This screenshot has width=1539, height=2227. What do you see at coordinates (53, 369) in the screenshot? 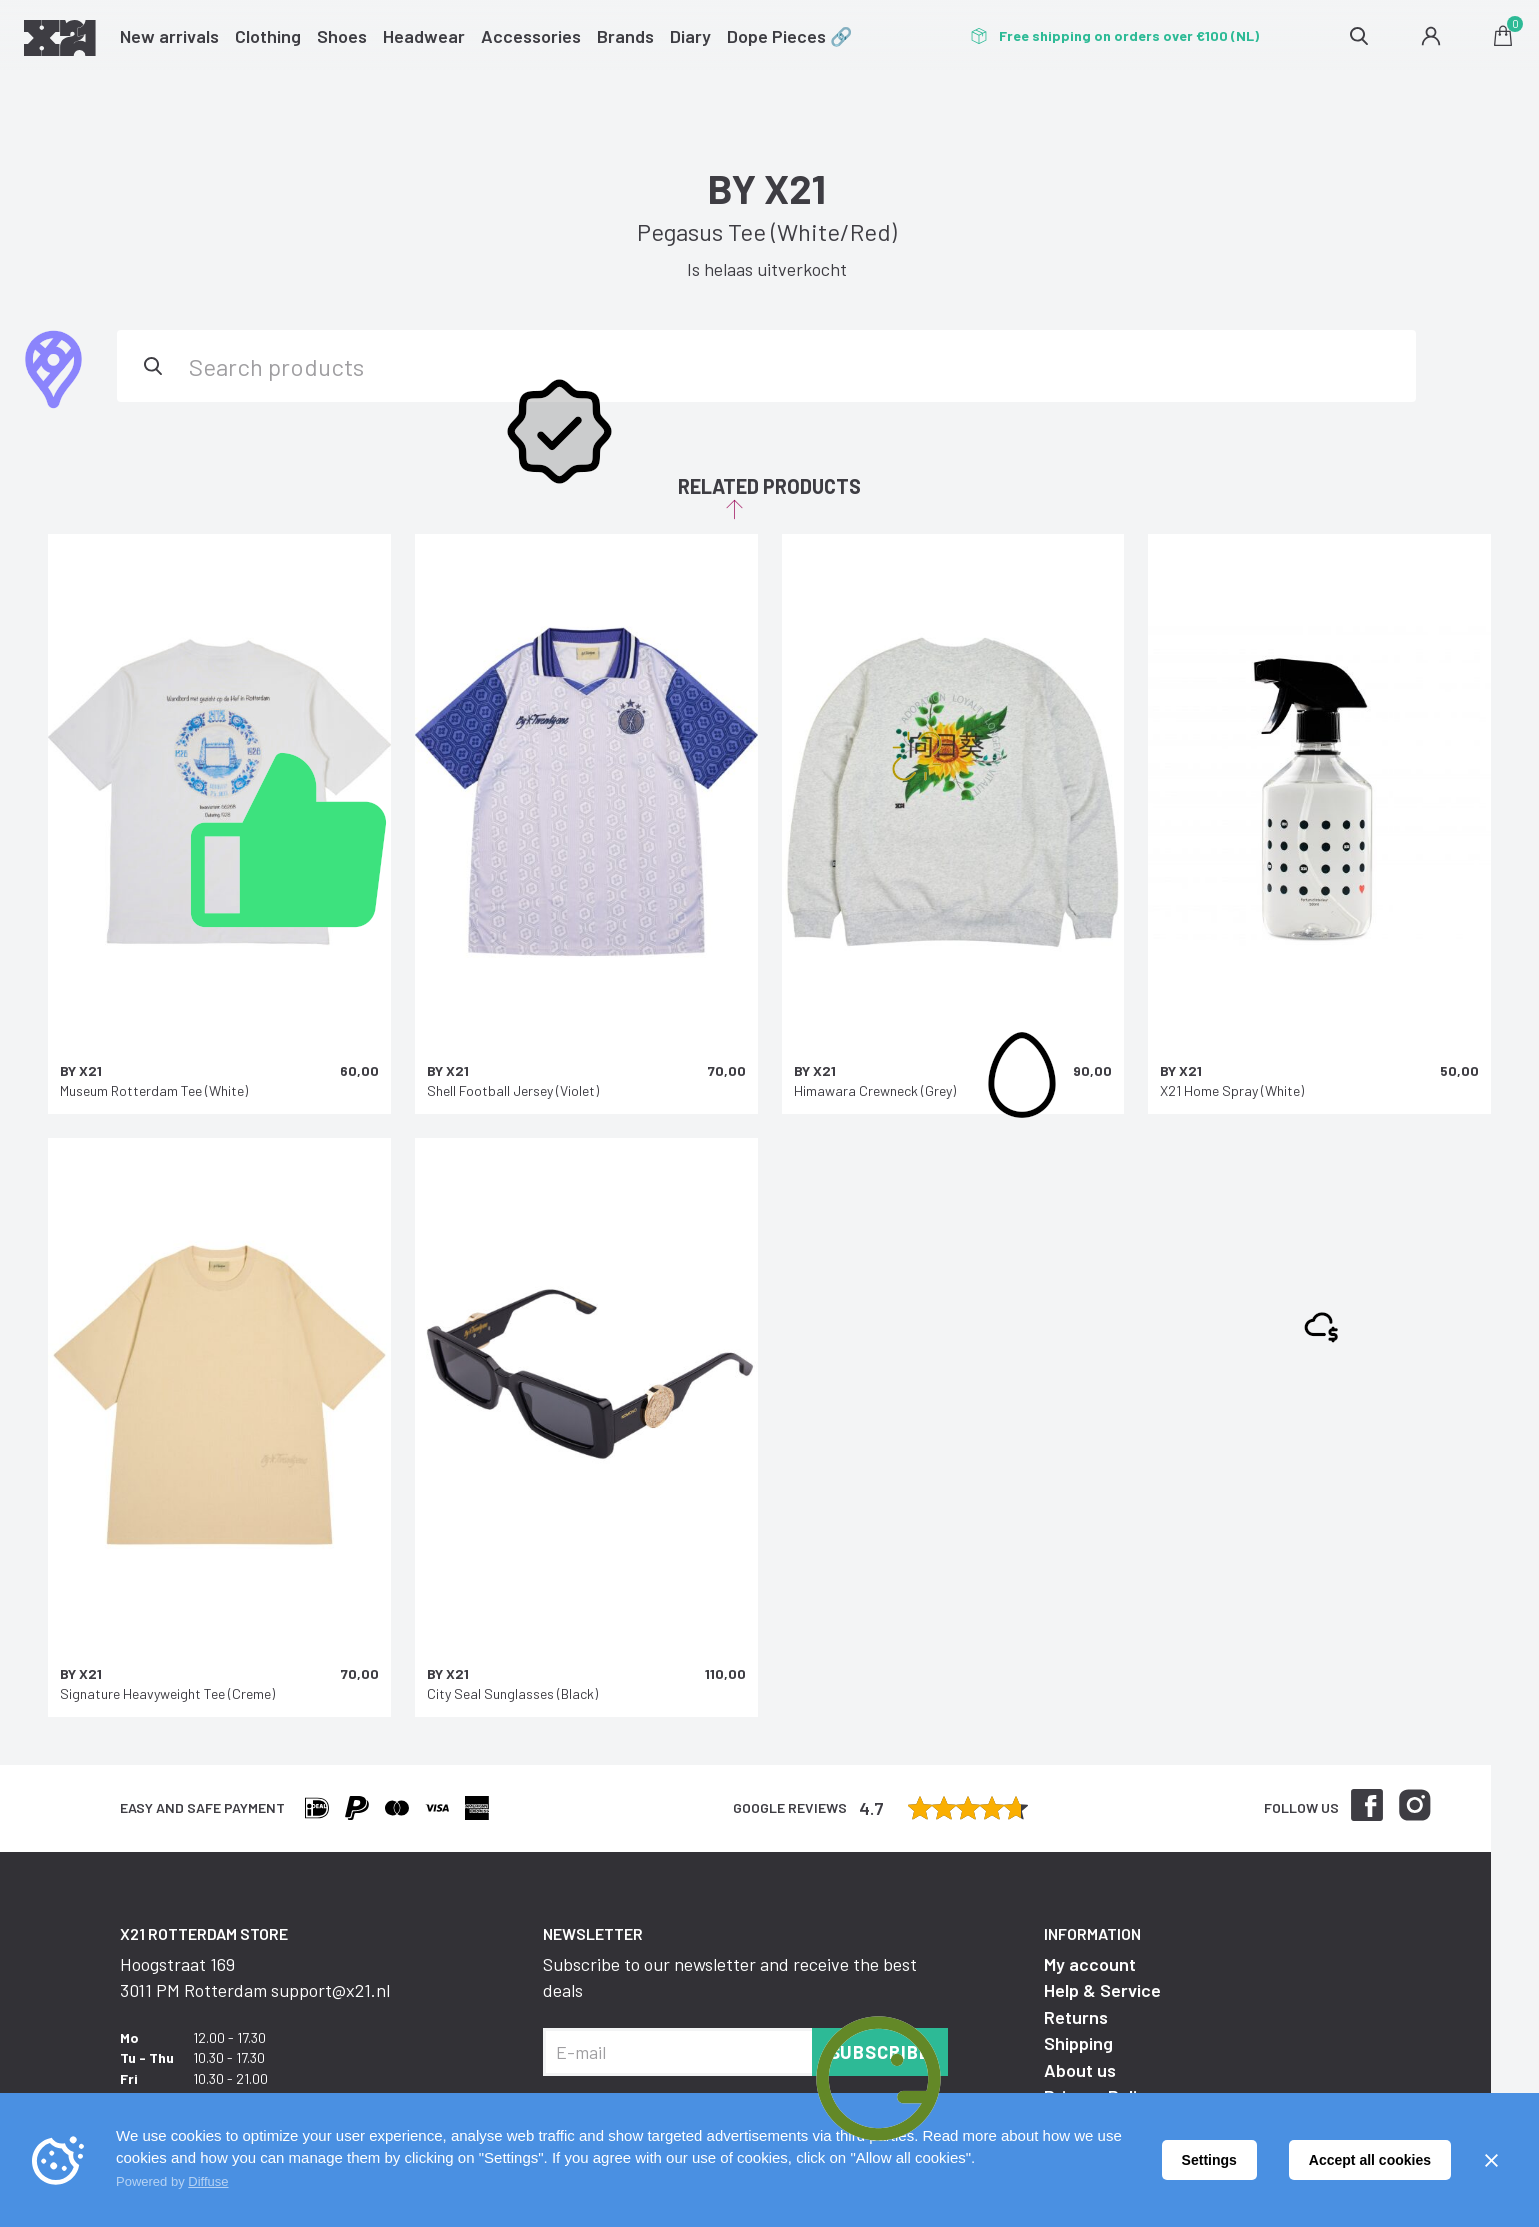
I see `open google maps` at bounding box center [53, 369].